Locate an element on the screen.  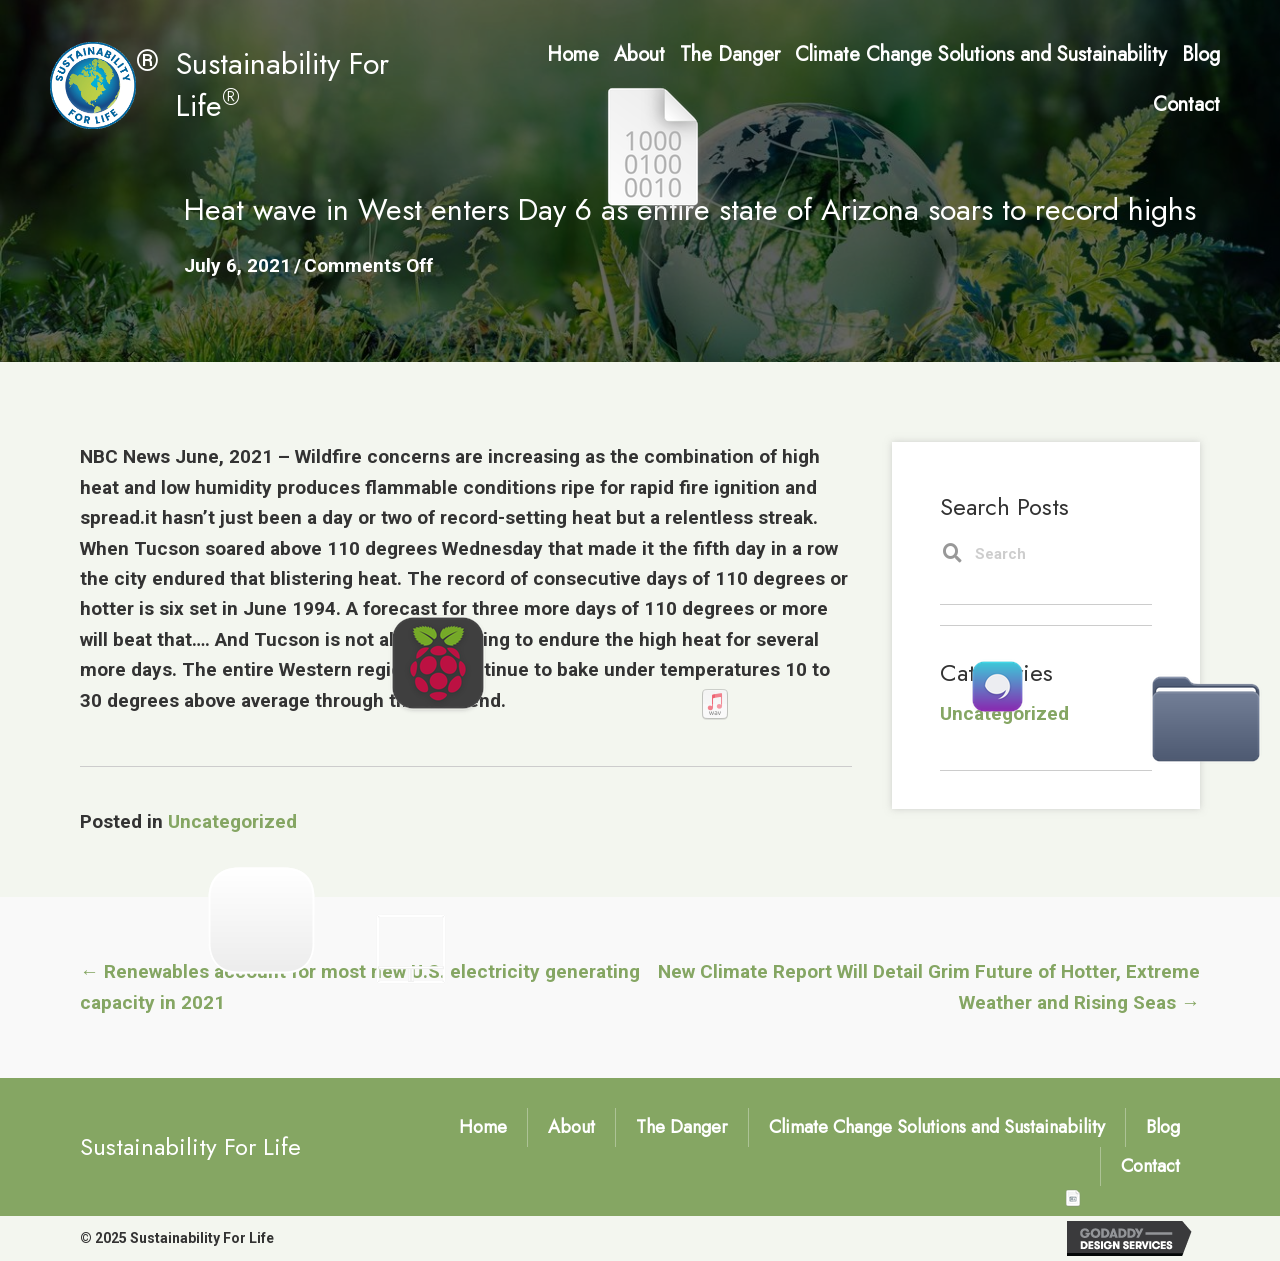
a markdown text file is located at coordinates (1073, 1198).